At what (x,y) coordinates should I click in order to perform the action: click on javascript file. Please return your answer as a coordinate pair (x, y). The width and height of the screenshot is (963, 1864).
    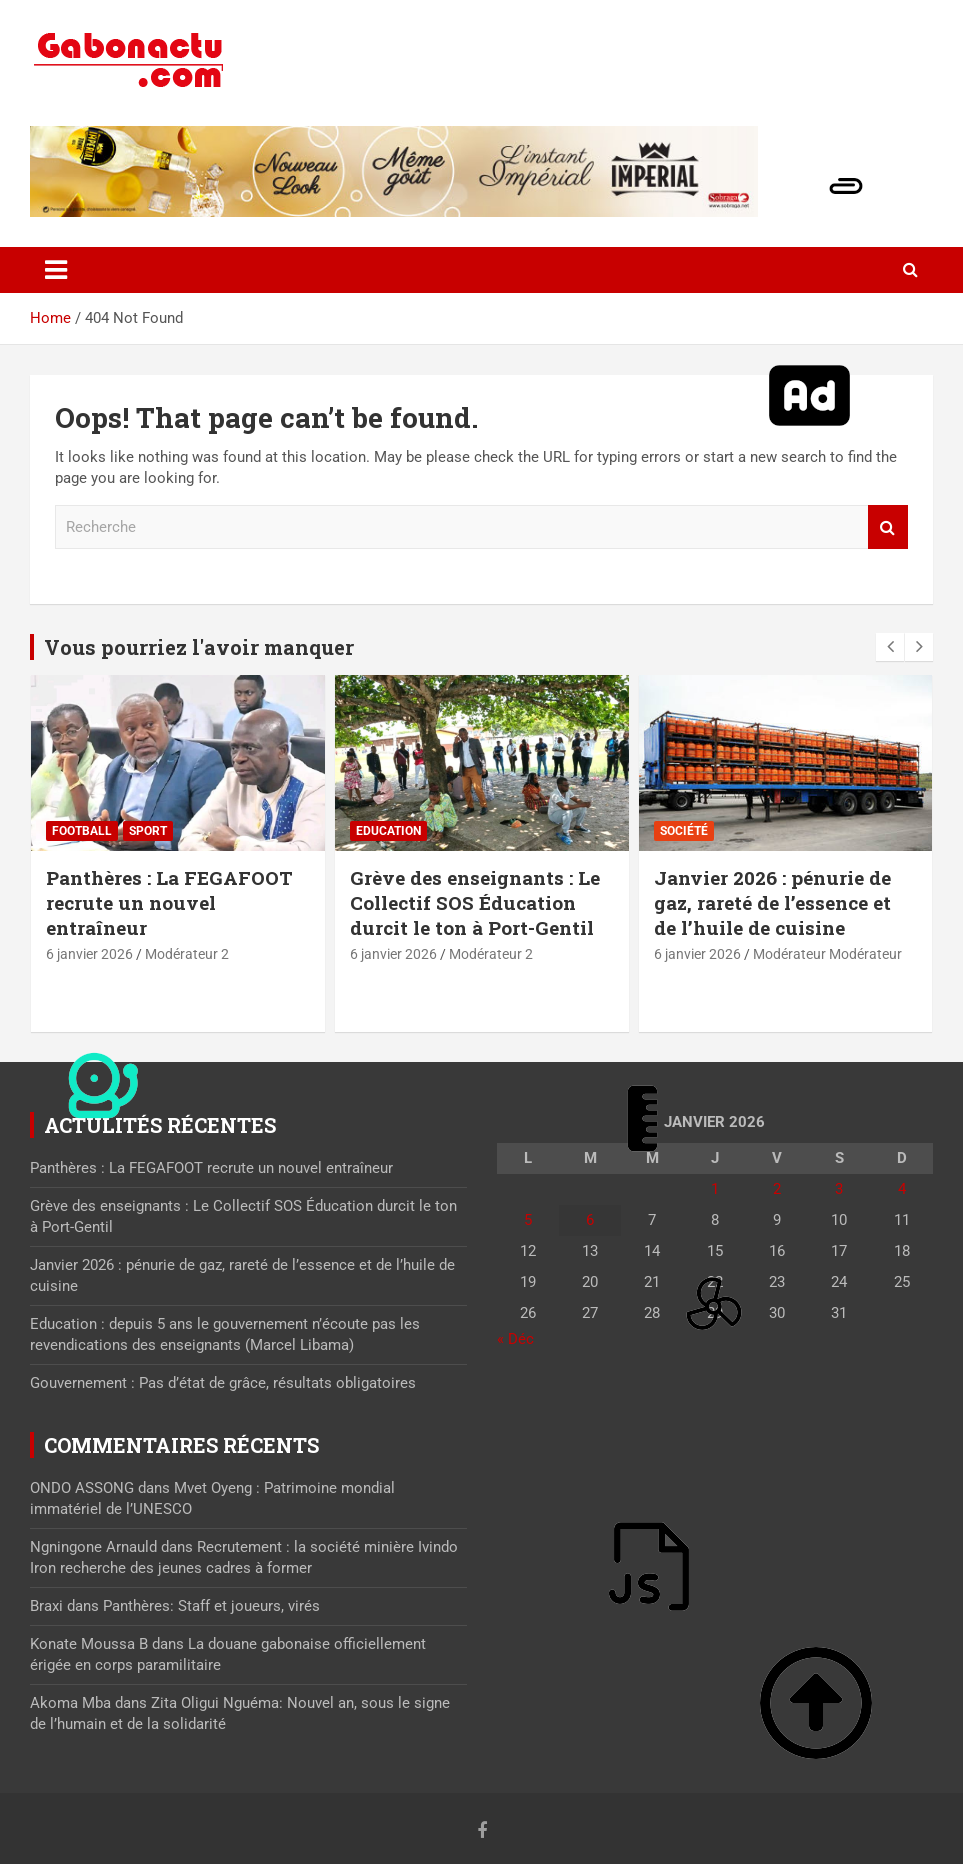
    Looking at the image, I should click on (651, 1566).